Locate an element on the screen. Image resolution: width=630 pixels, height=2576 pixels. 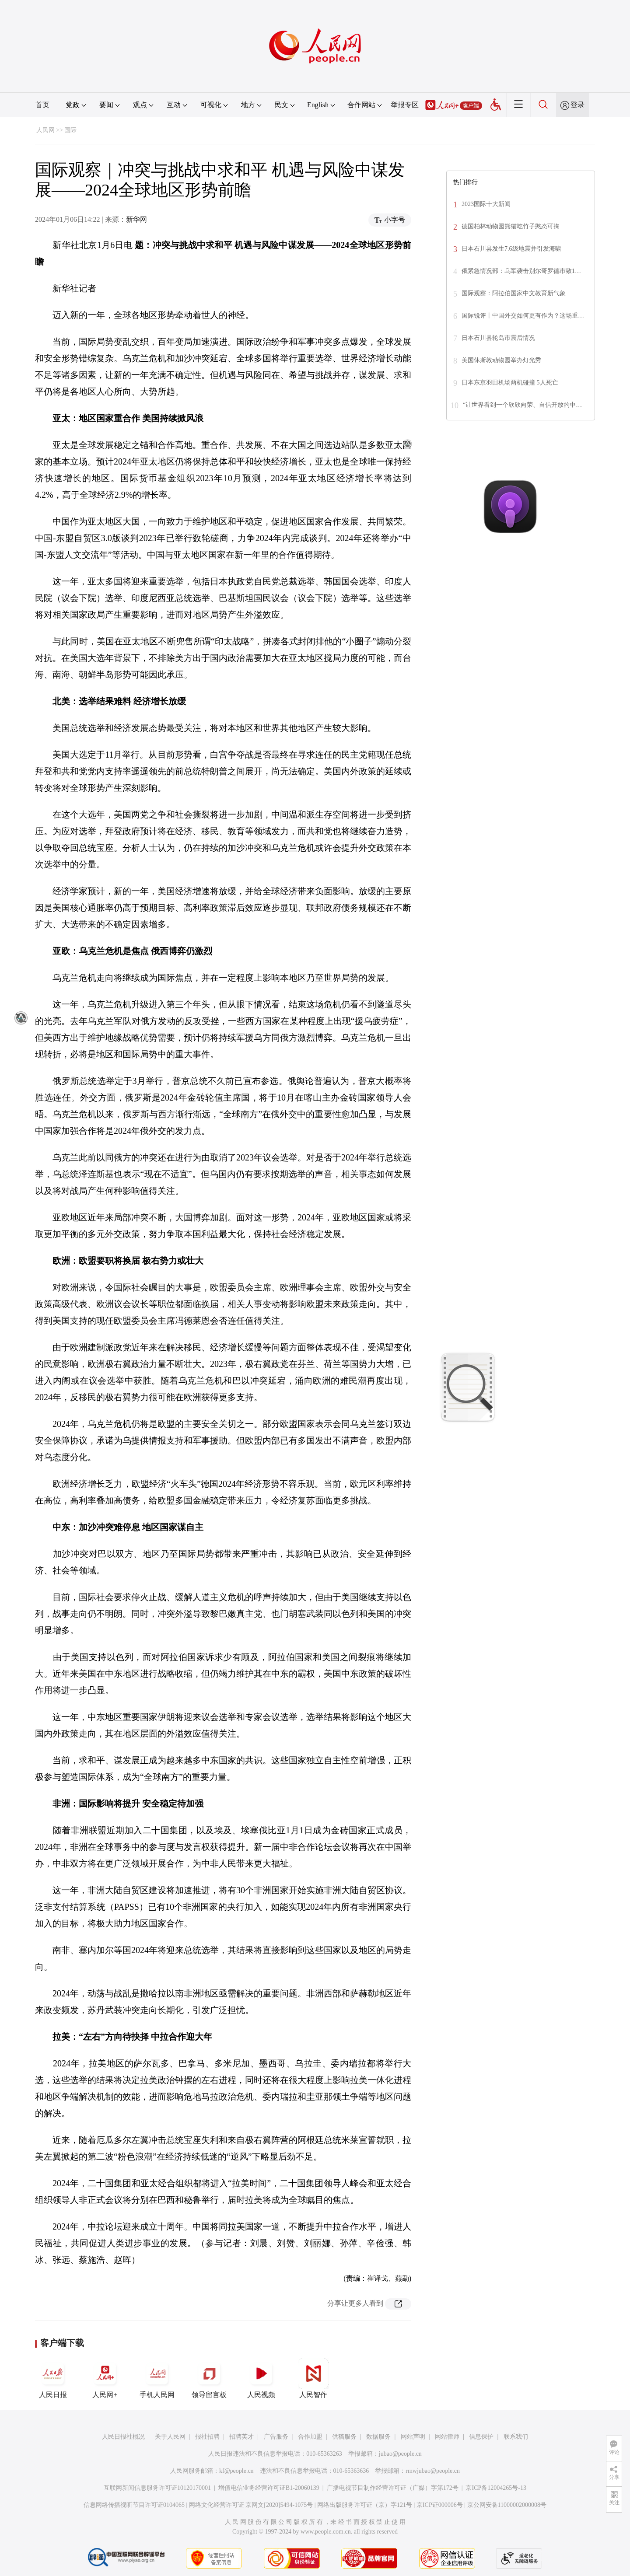
open the podcasts app is located at coordinates (510, 507).